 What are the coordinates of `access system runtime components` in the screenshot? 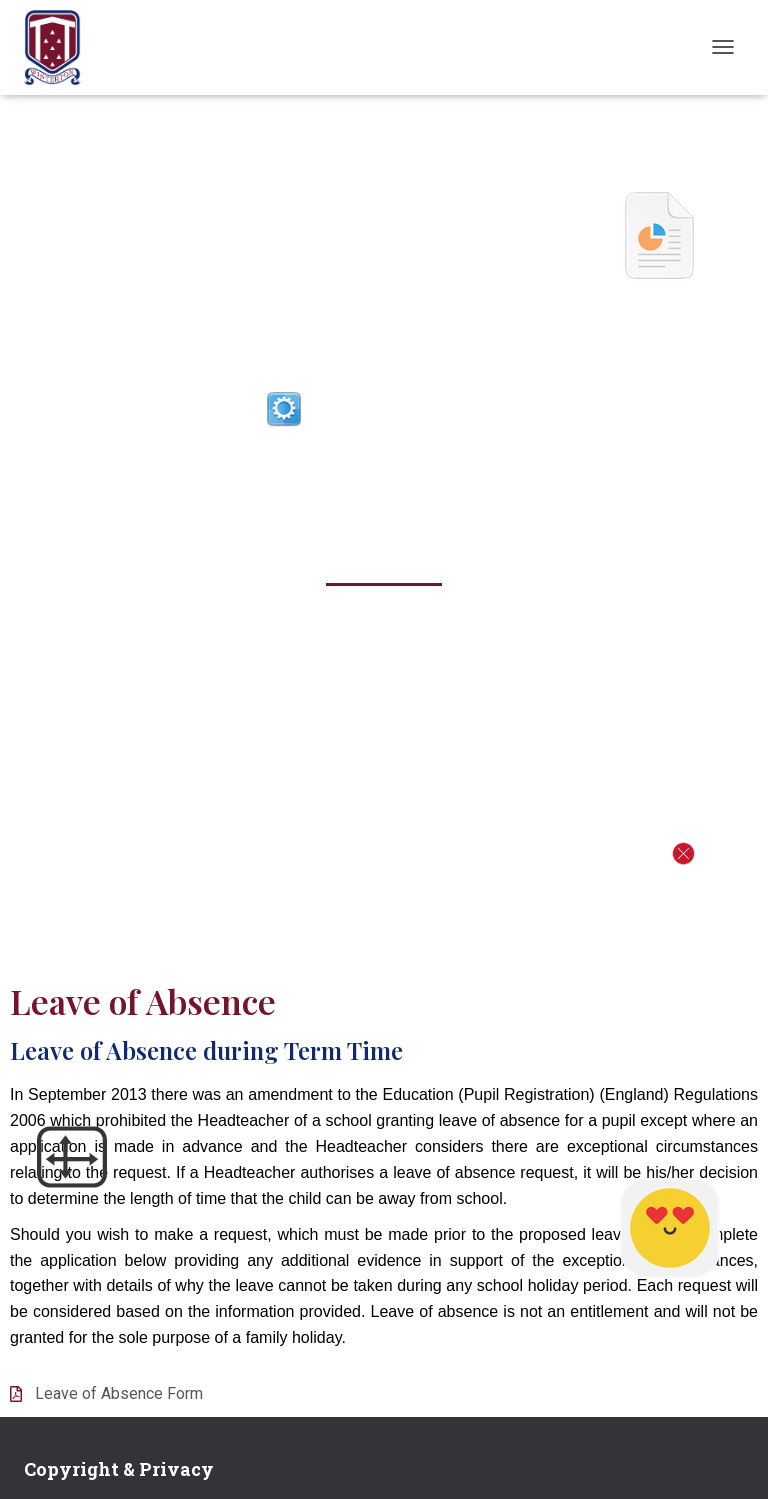 It's located at (284, 409).